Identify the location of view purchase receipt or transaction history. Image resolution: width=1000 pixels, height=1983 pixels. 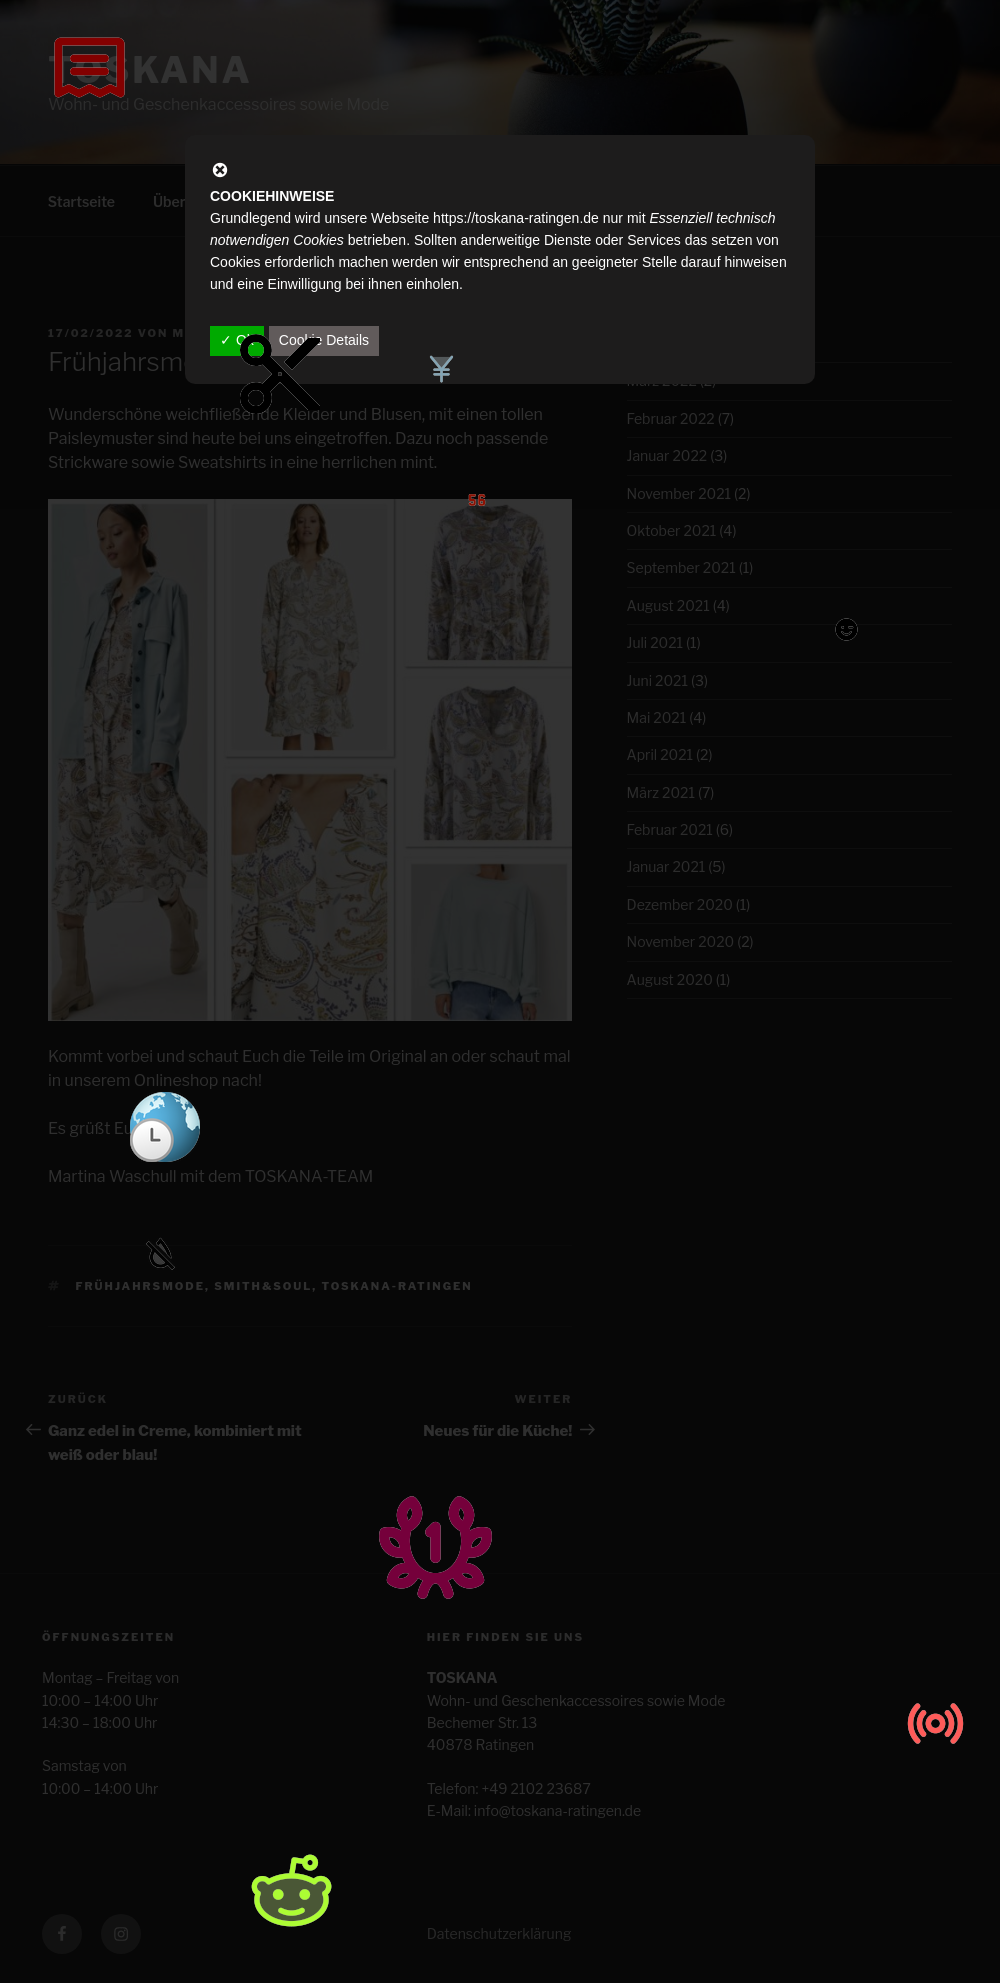
(89, 67).